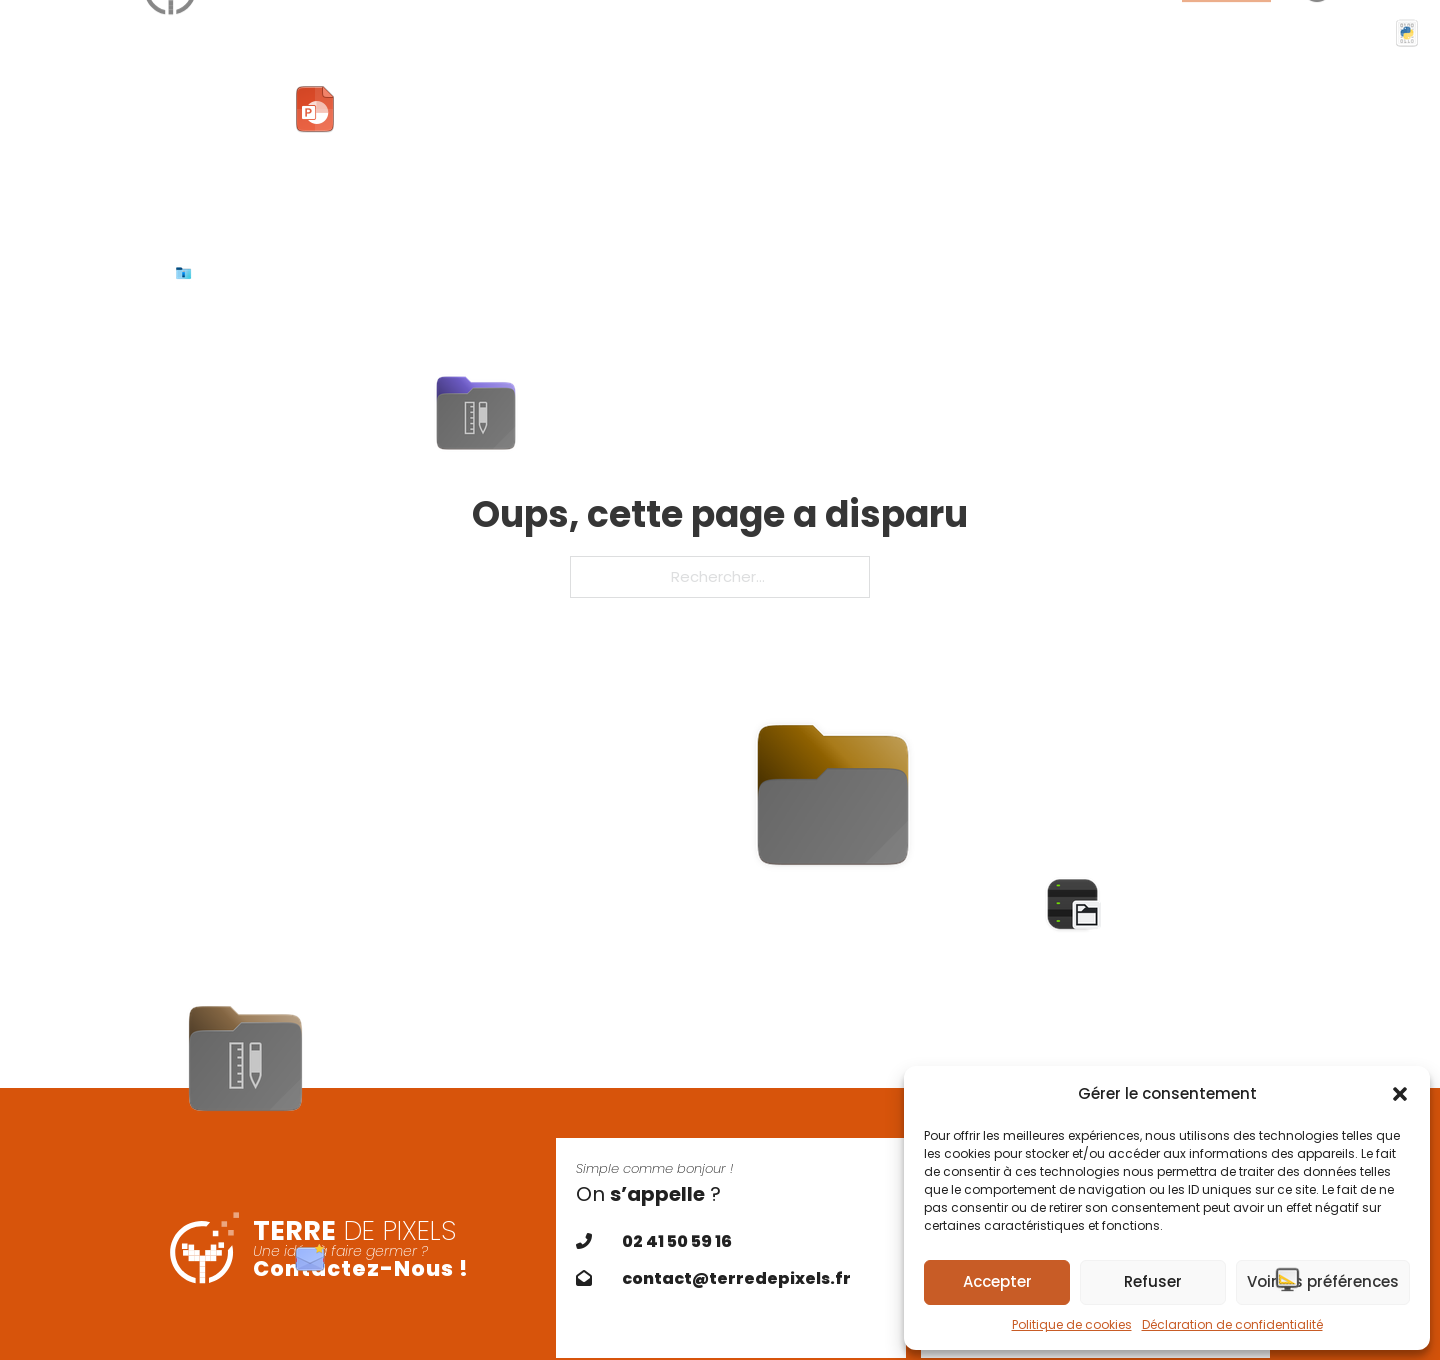  What do you see at coordinates (833, 795) in the screenshot?
I see `drop files here to move them into this folder` at bounding box center [833, 795].